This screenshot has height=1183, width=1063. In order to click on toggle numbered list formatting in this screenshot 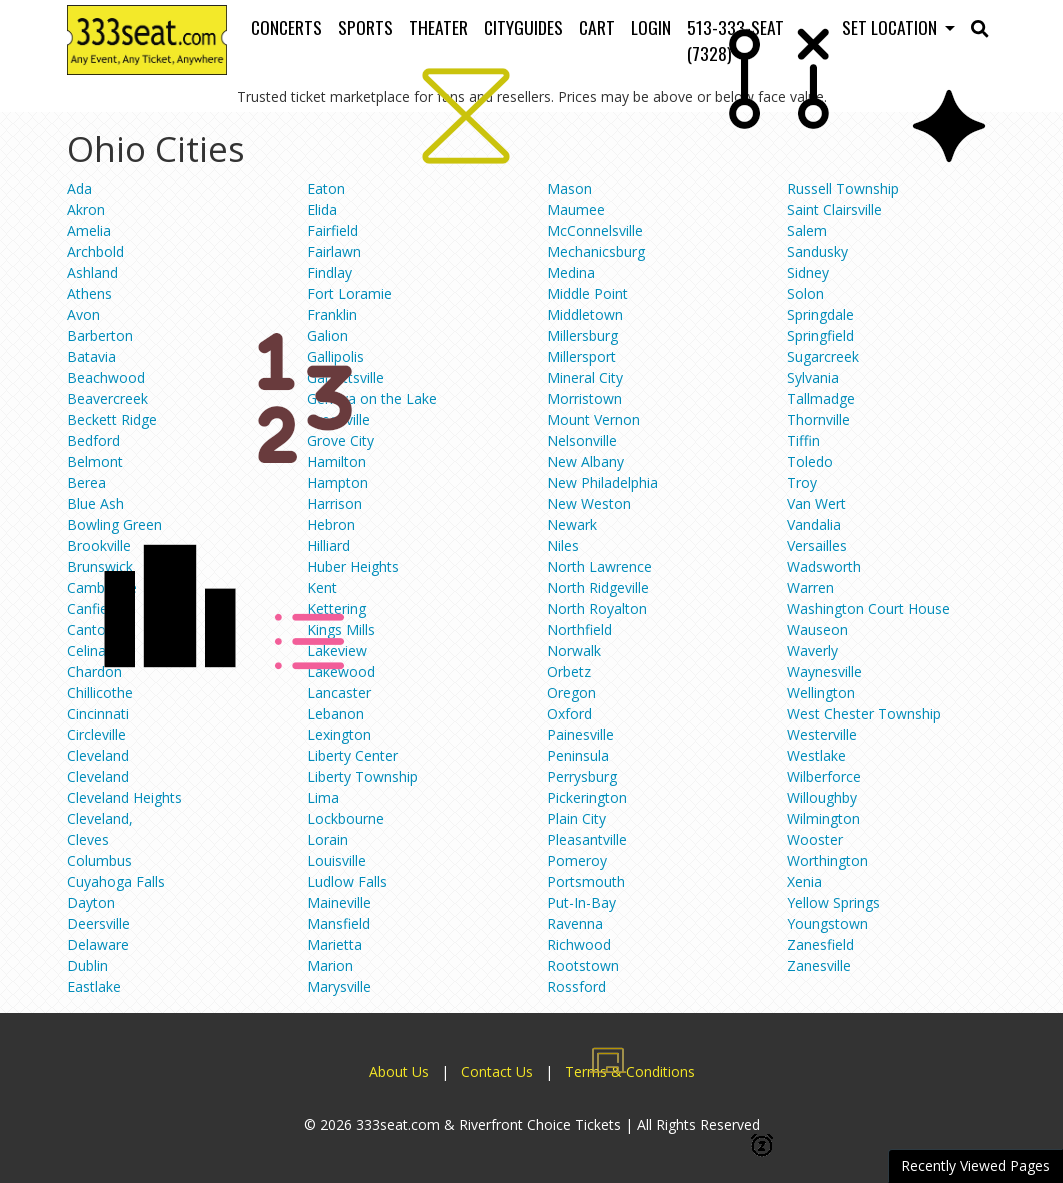, I will do `click(299, 398)`.